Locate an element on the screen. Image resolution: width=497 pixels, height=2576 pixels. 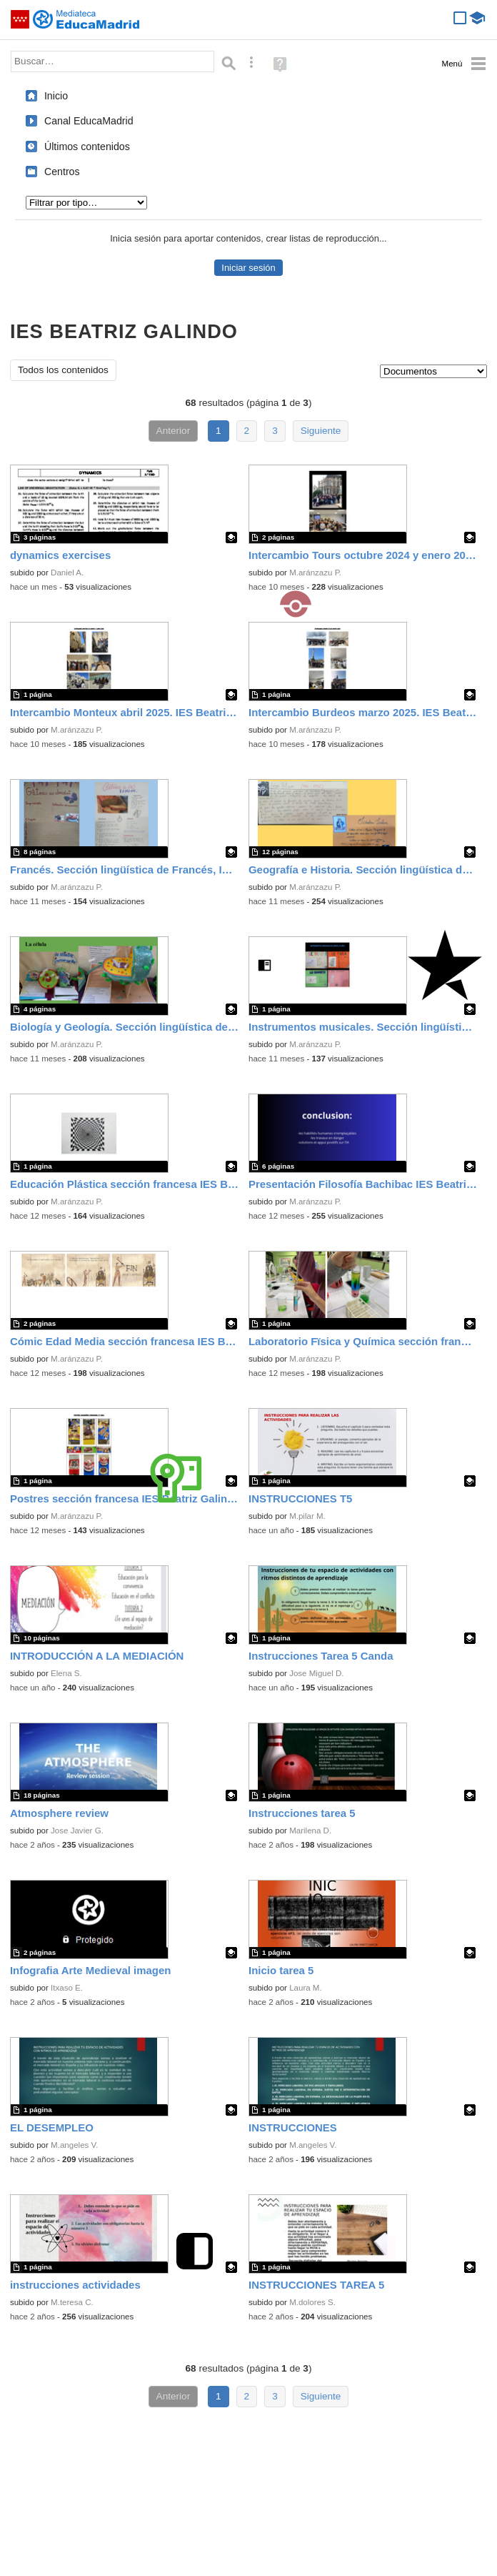
DV camcorder or digital video camera is located at coordinates (177, 1478).